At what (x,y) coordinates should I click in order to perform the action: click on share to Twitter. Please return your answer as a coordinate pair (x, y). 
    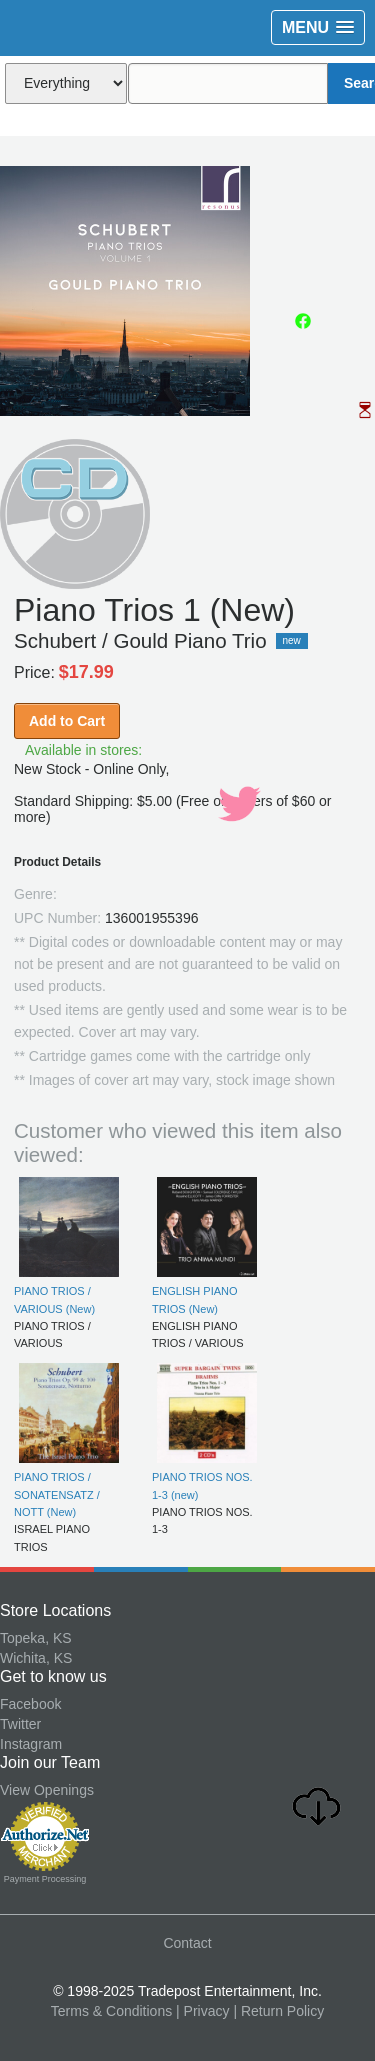
    Looking at the image, I should click on (239, 803).